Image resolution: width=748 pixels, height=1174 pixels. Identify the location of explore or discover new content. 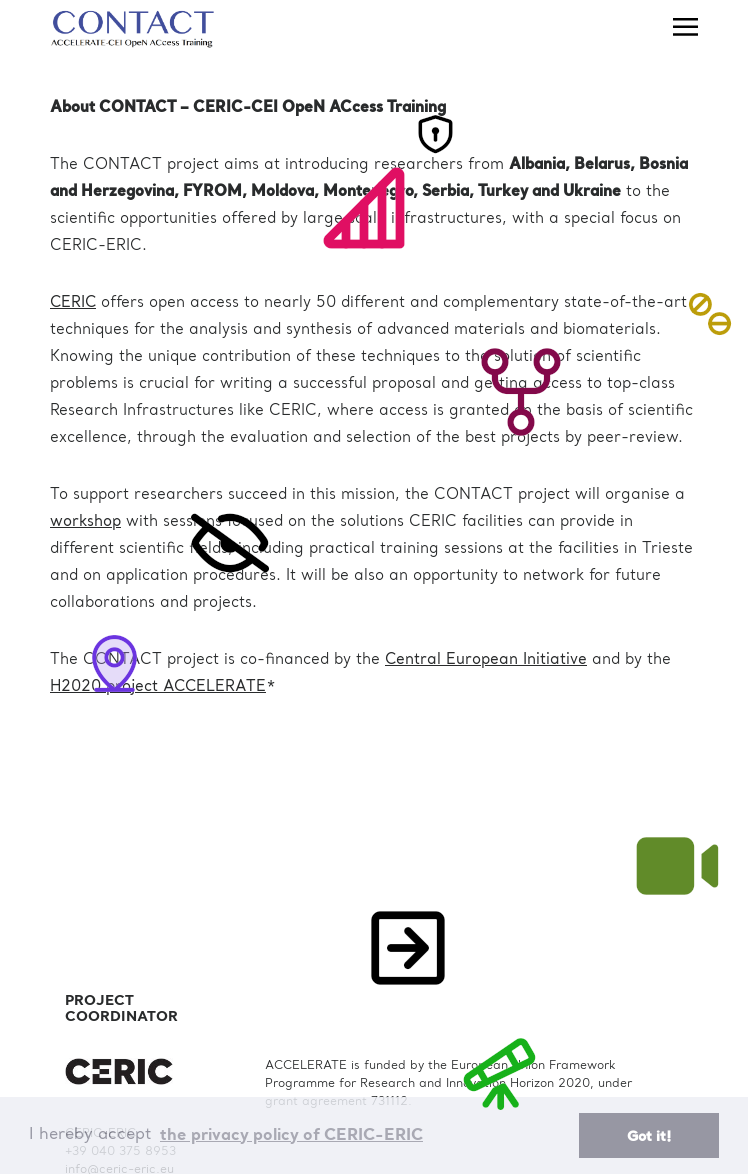
(499, 1073).